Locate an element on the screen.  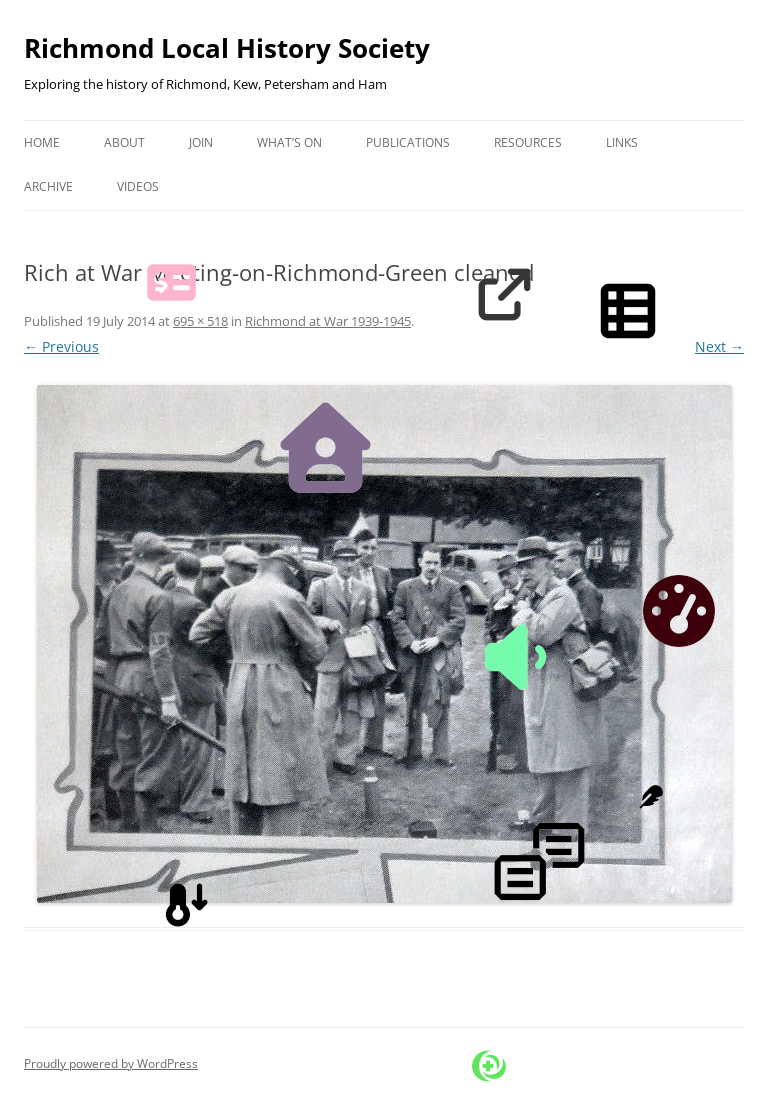
view performance or speed metrics is located at coordinates (679, 611).